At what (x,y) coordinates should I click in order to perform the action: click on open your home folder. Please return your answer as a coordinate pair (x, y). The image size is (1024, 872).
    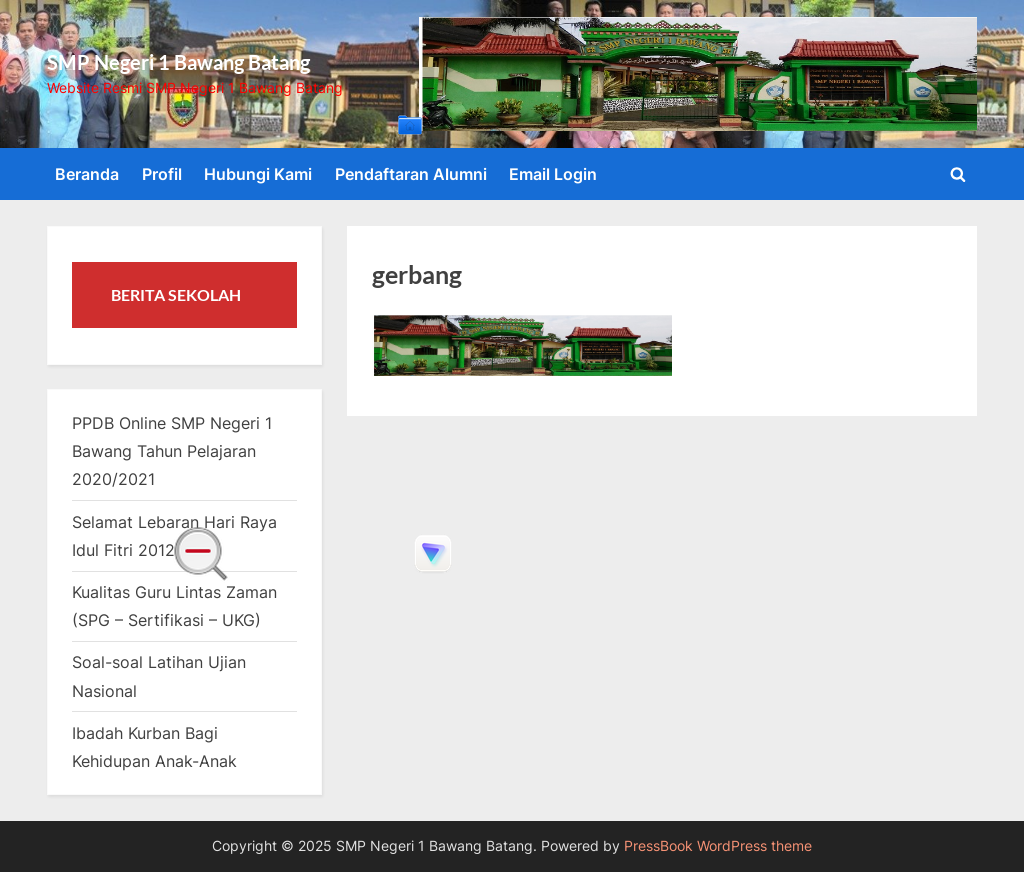
    Looking at the image, I should click on (410, 125).